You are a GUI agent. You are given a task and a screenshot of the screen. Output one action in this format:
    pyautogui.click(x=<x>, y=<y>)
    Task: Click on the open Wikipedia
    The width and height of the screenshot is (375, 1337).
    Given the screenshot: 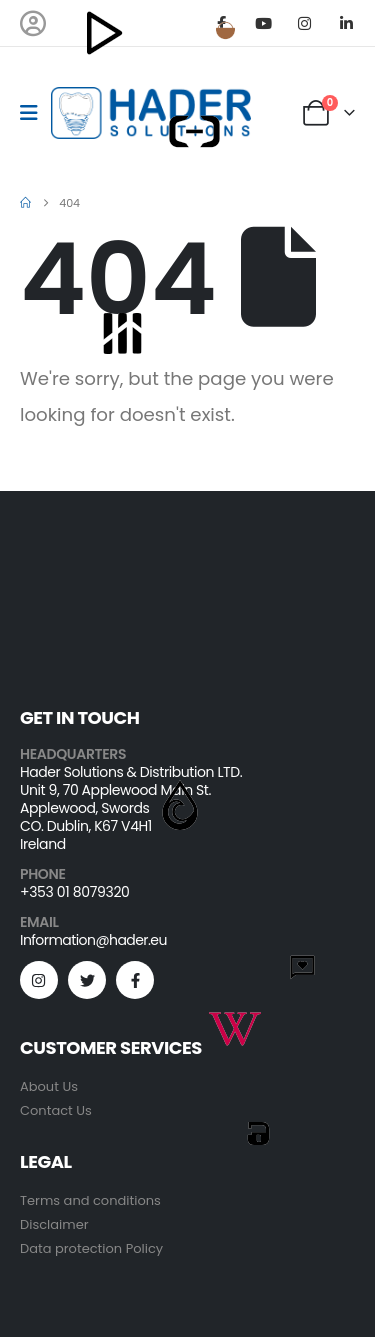 What is the action you would take?
    pyautogui.click(x=235, y=1029)
    